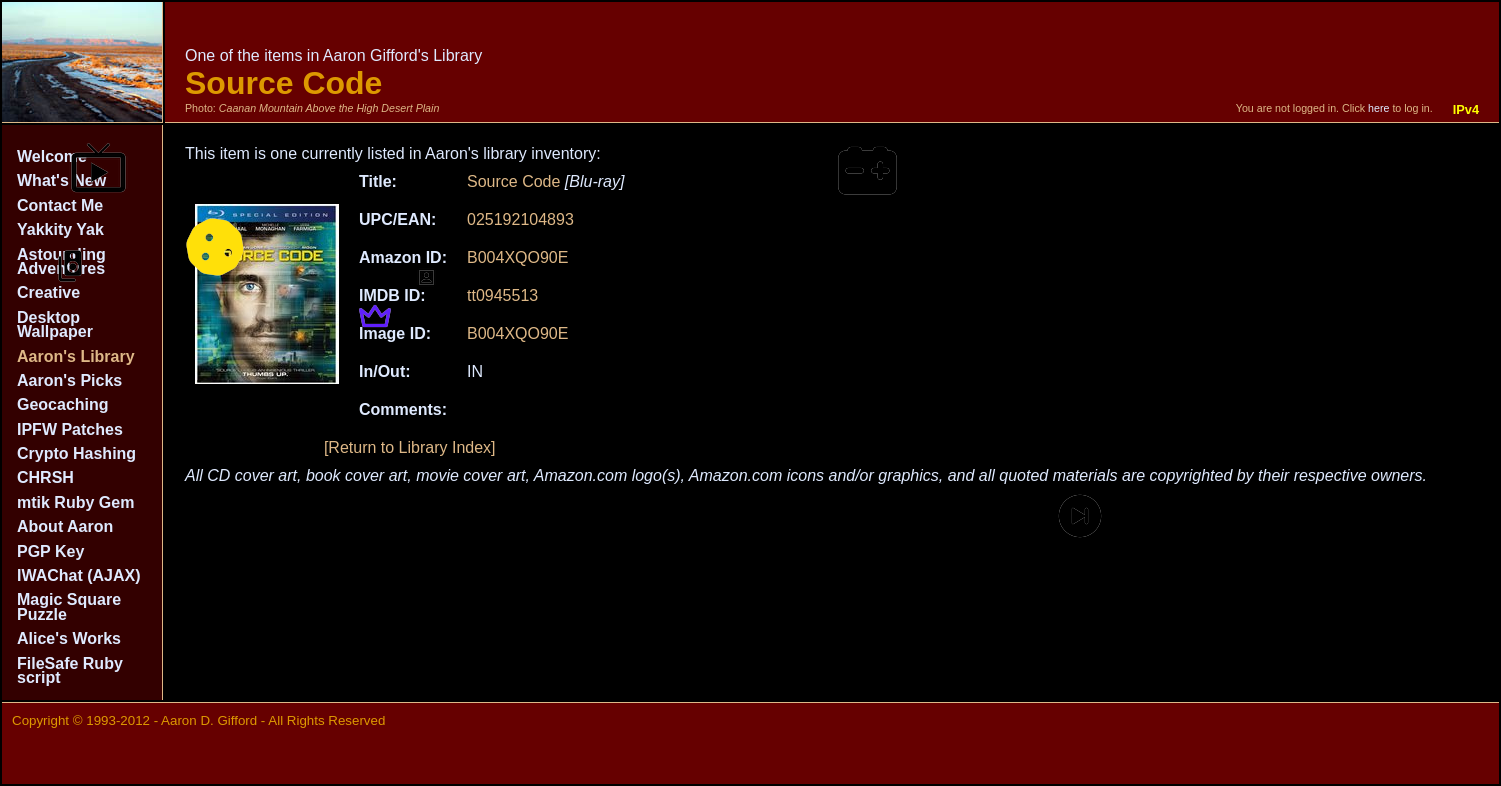 The image size is (1501, 786). I want to click on manage cookie preferences, so click(215, 247).